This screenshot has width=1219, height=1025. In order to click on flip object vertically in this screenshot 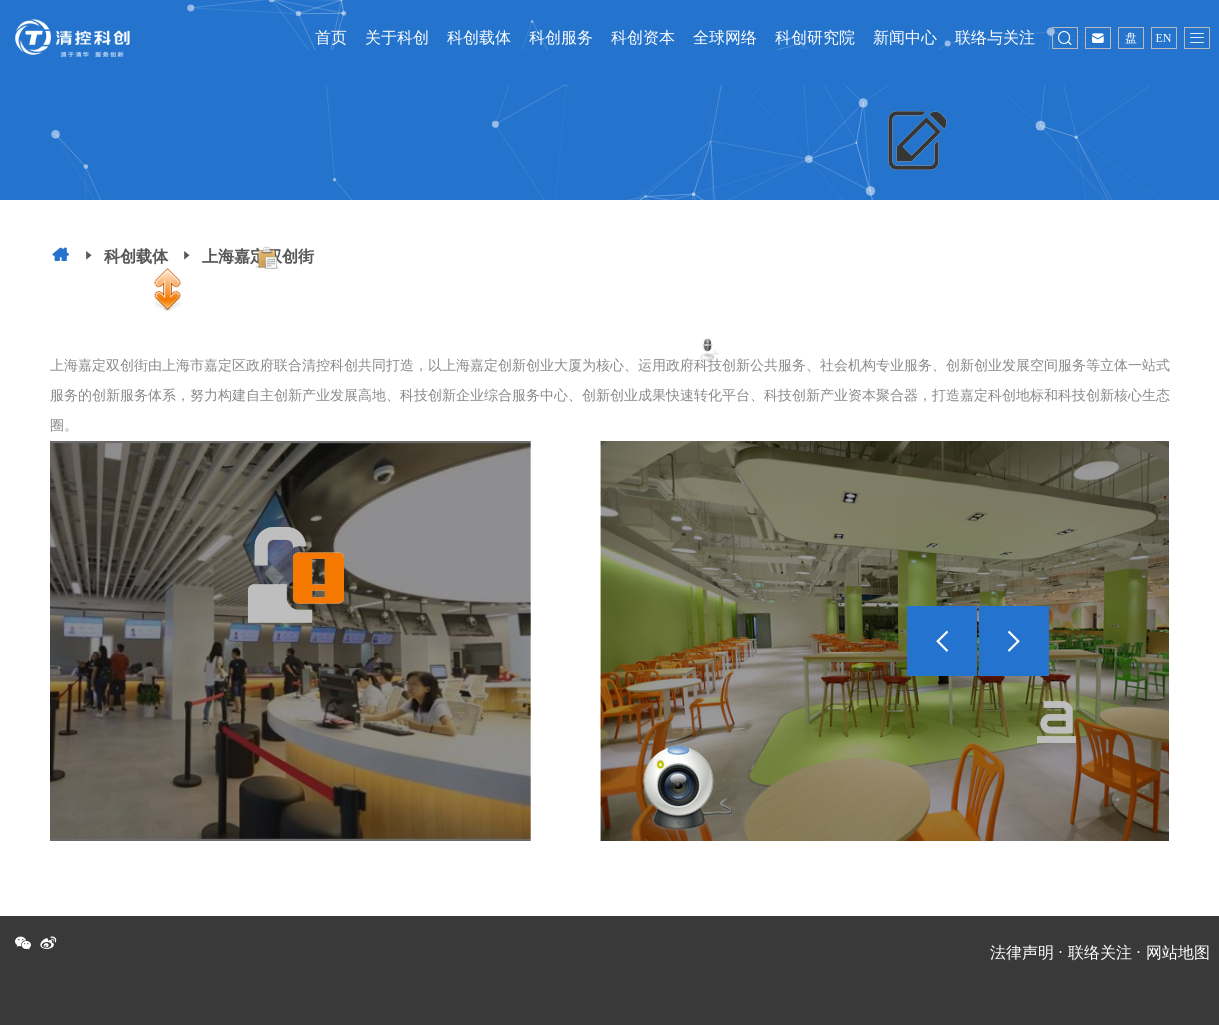, I will do `click(168, 291)`.